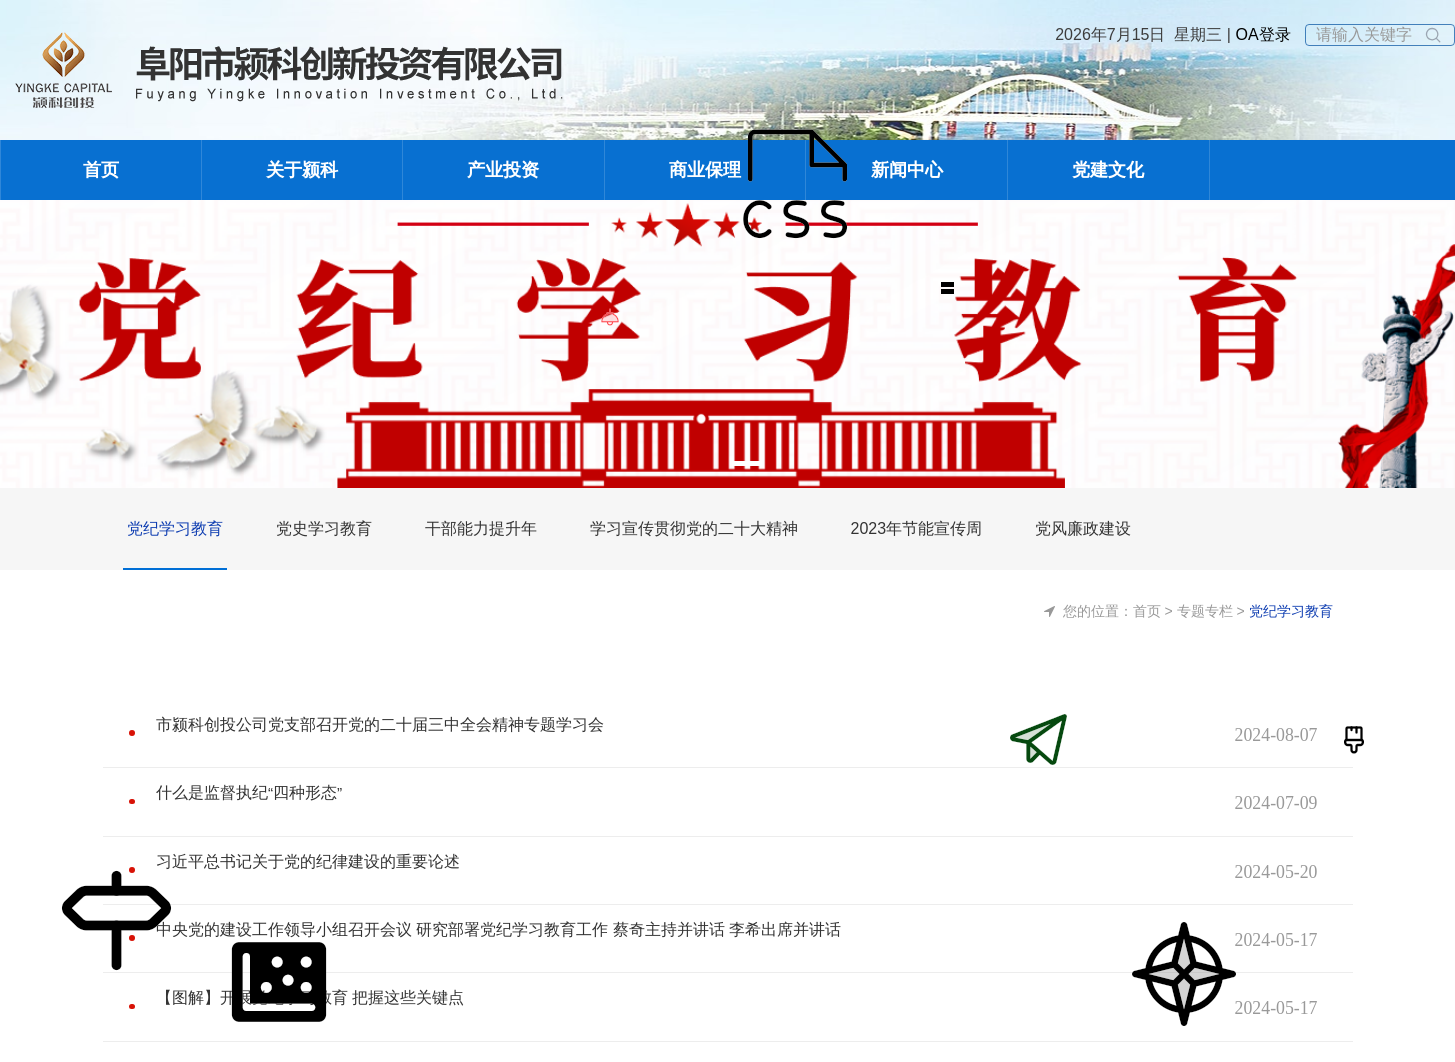 The width and height of the screenshot is (1455, 1062). I want to click on navigate or view map orientation, so click(1184, 974).